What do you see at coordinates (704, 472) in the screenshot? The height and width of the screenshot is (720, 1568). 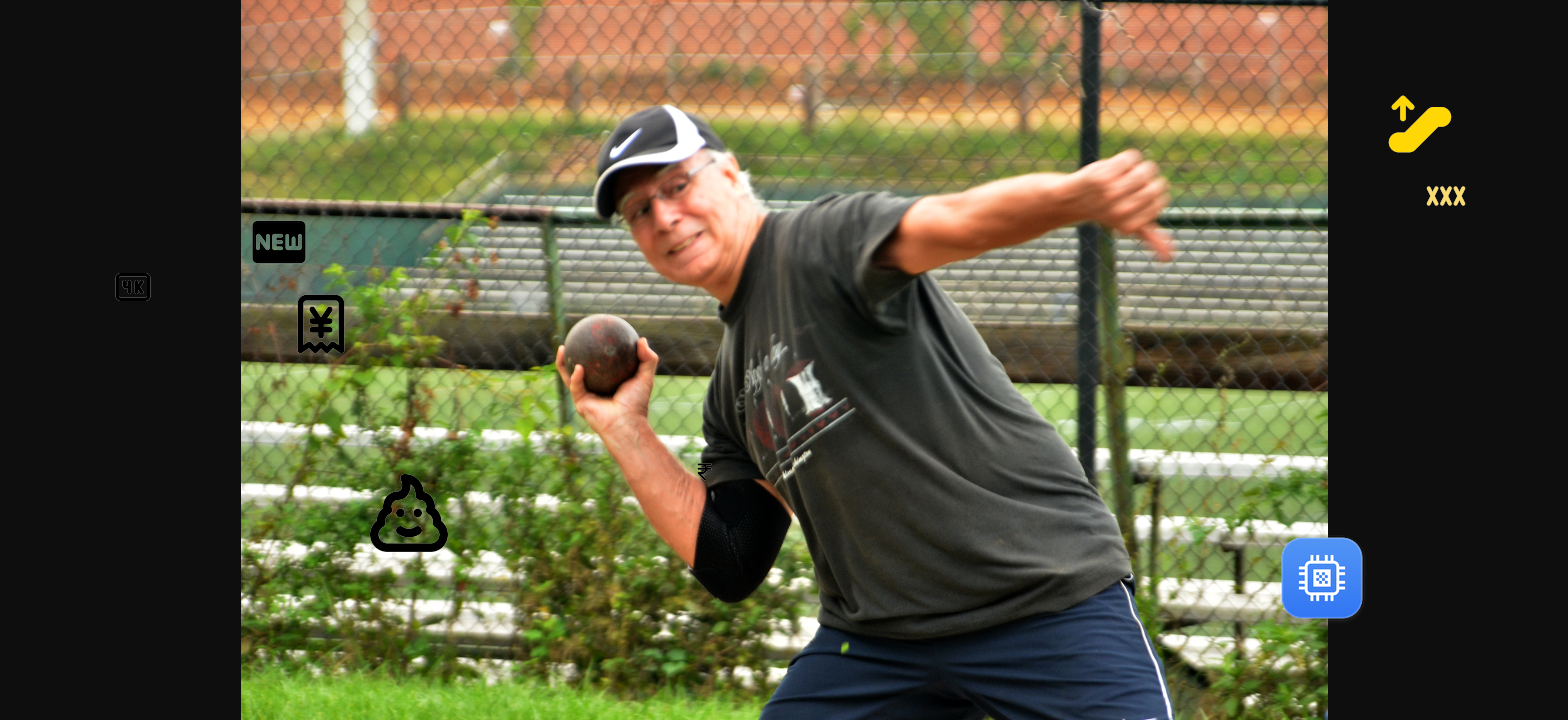 I see `indicates price or payment in Indian rupees` at bounding box center [704, 472].